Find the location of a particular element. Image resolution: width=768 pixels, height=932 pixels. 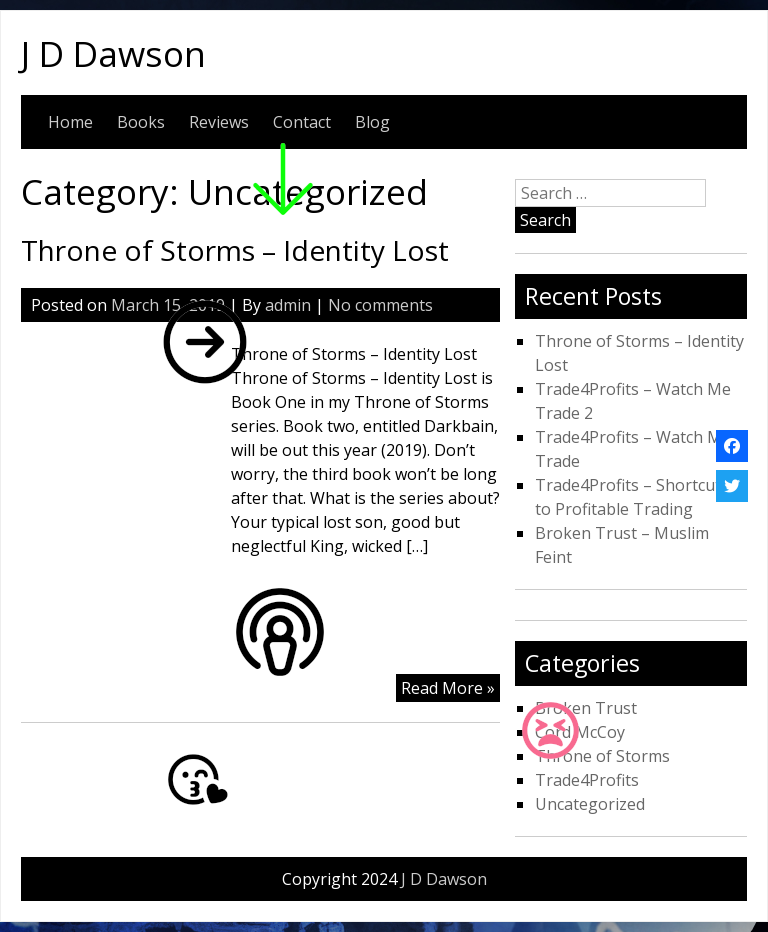

scroll down or view more content is located at coordinates (283, 179).